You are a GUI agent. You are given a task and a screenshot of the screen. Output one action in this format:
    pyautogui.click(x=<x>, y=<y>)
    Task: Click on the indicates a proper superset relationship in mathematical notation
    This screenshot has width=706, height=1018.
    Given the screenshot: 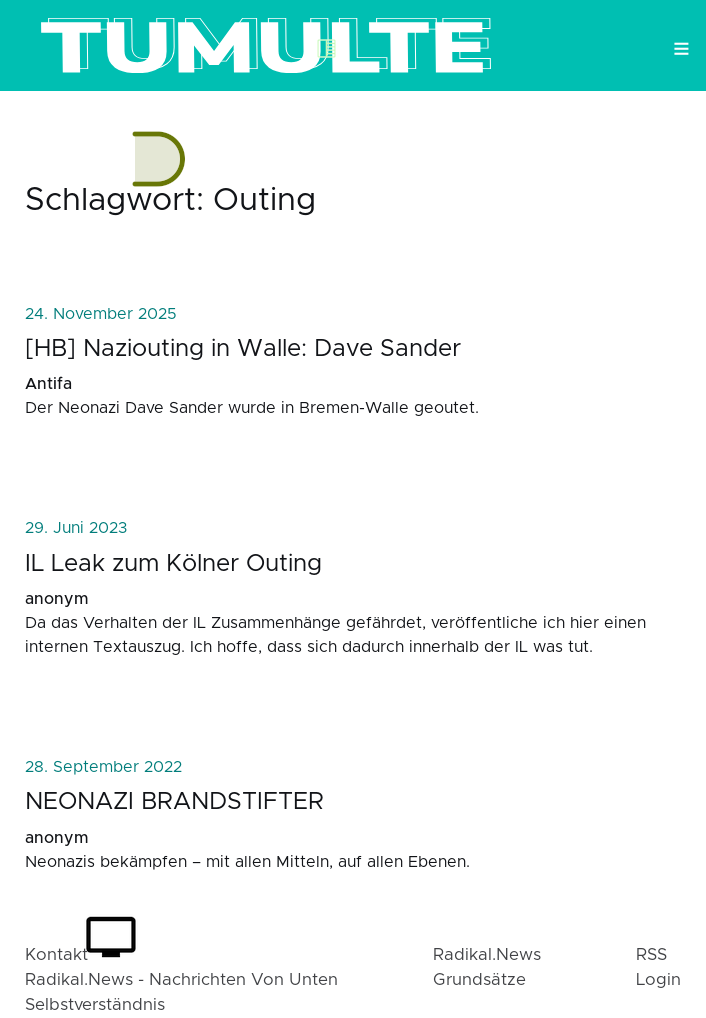 What is the action you would take?
    pyautogui.click(x=155, y=159)
    